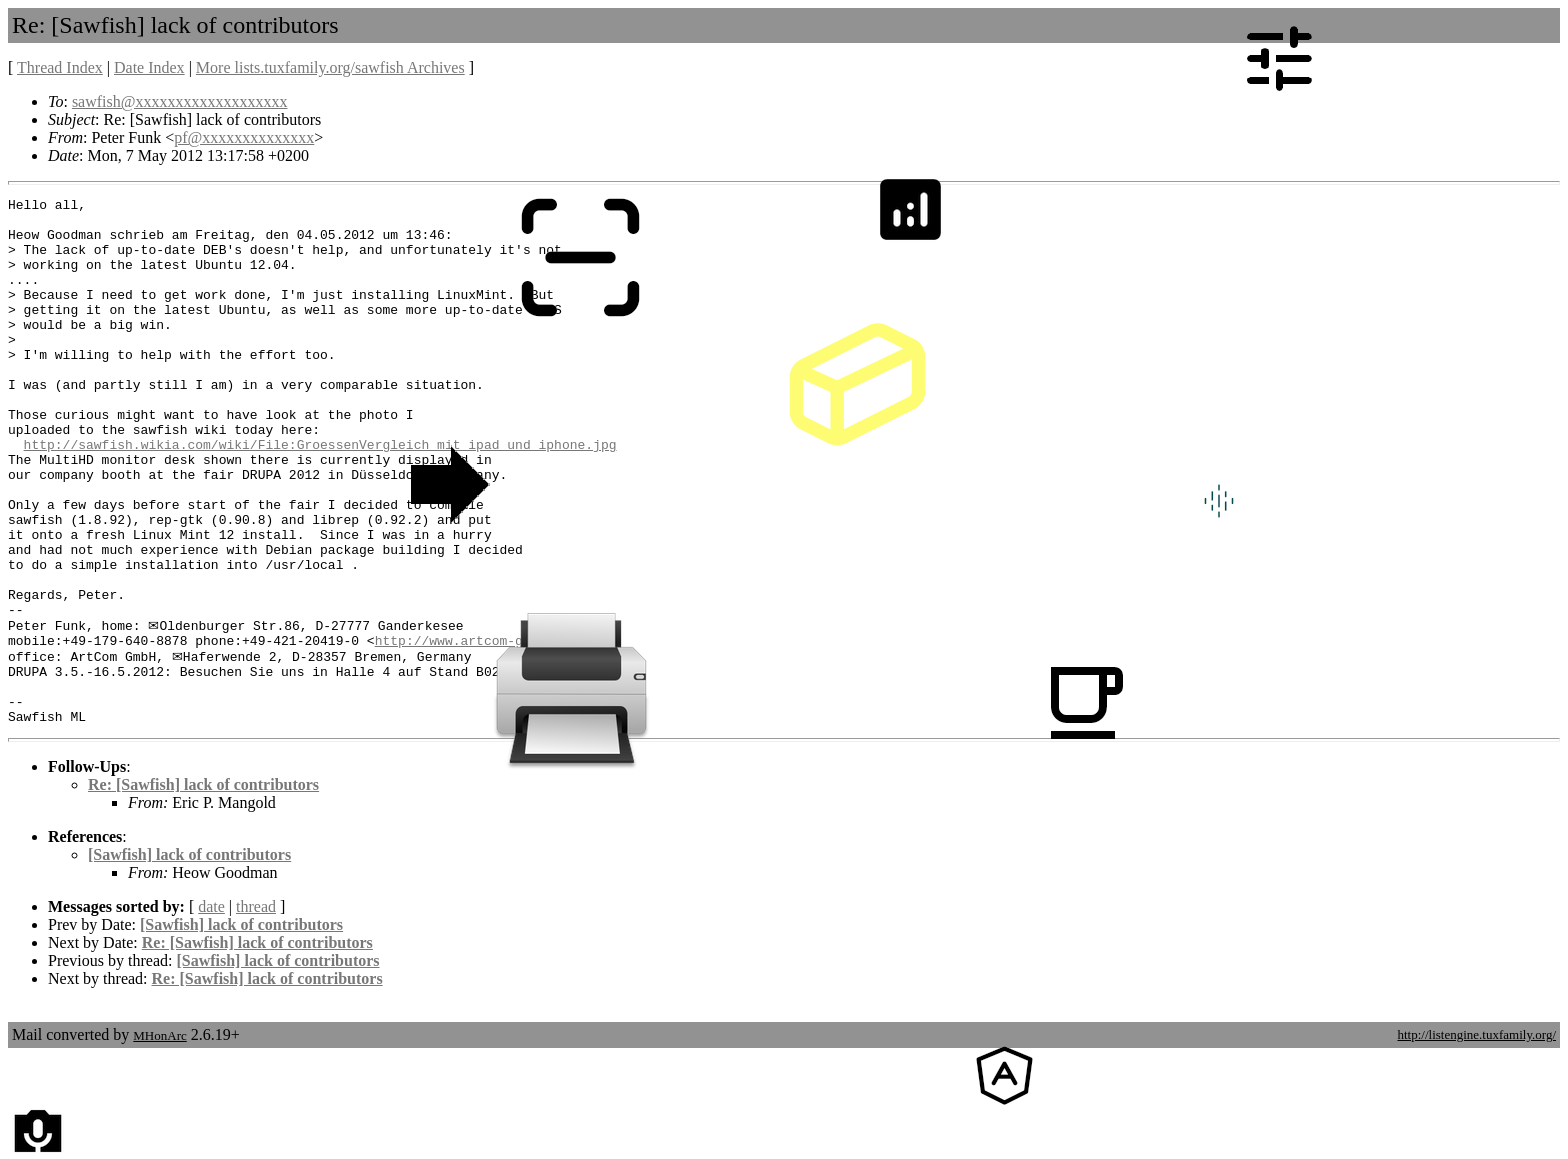 This screenshot has height=1159, width=1568. What do you see at coordinates (1219, 501) in the screenshot?
I see `open google podcasts` at bounding box center [1219, 501].